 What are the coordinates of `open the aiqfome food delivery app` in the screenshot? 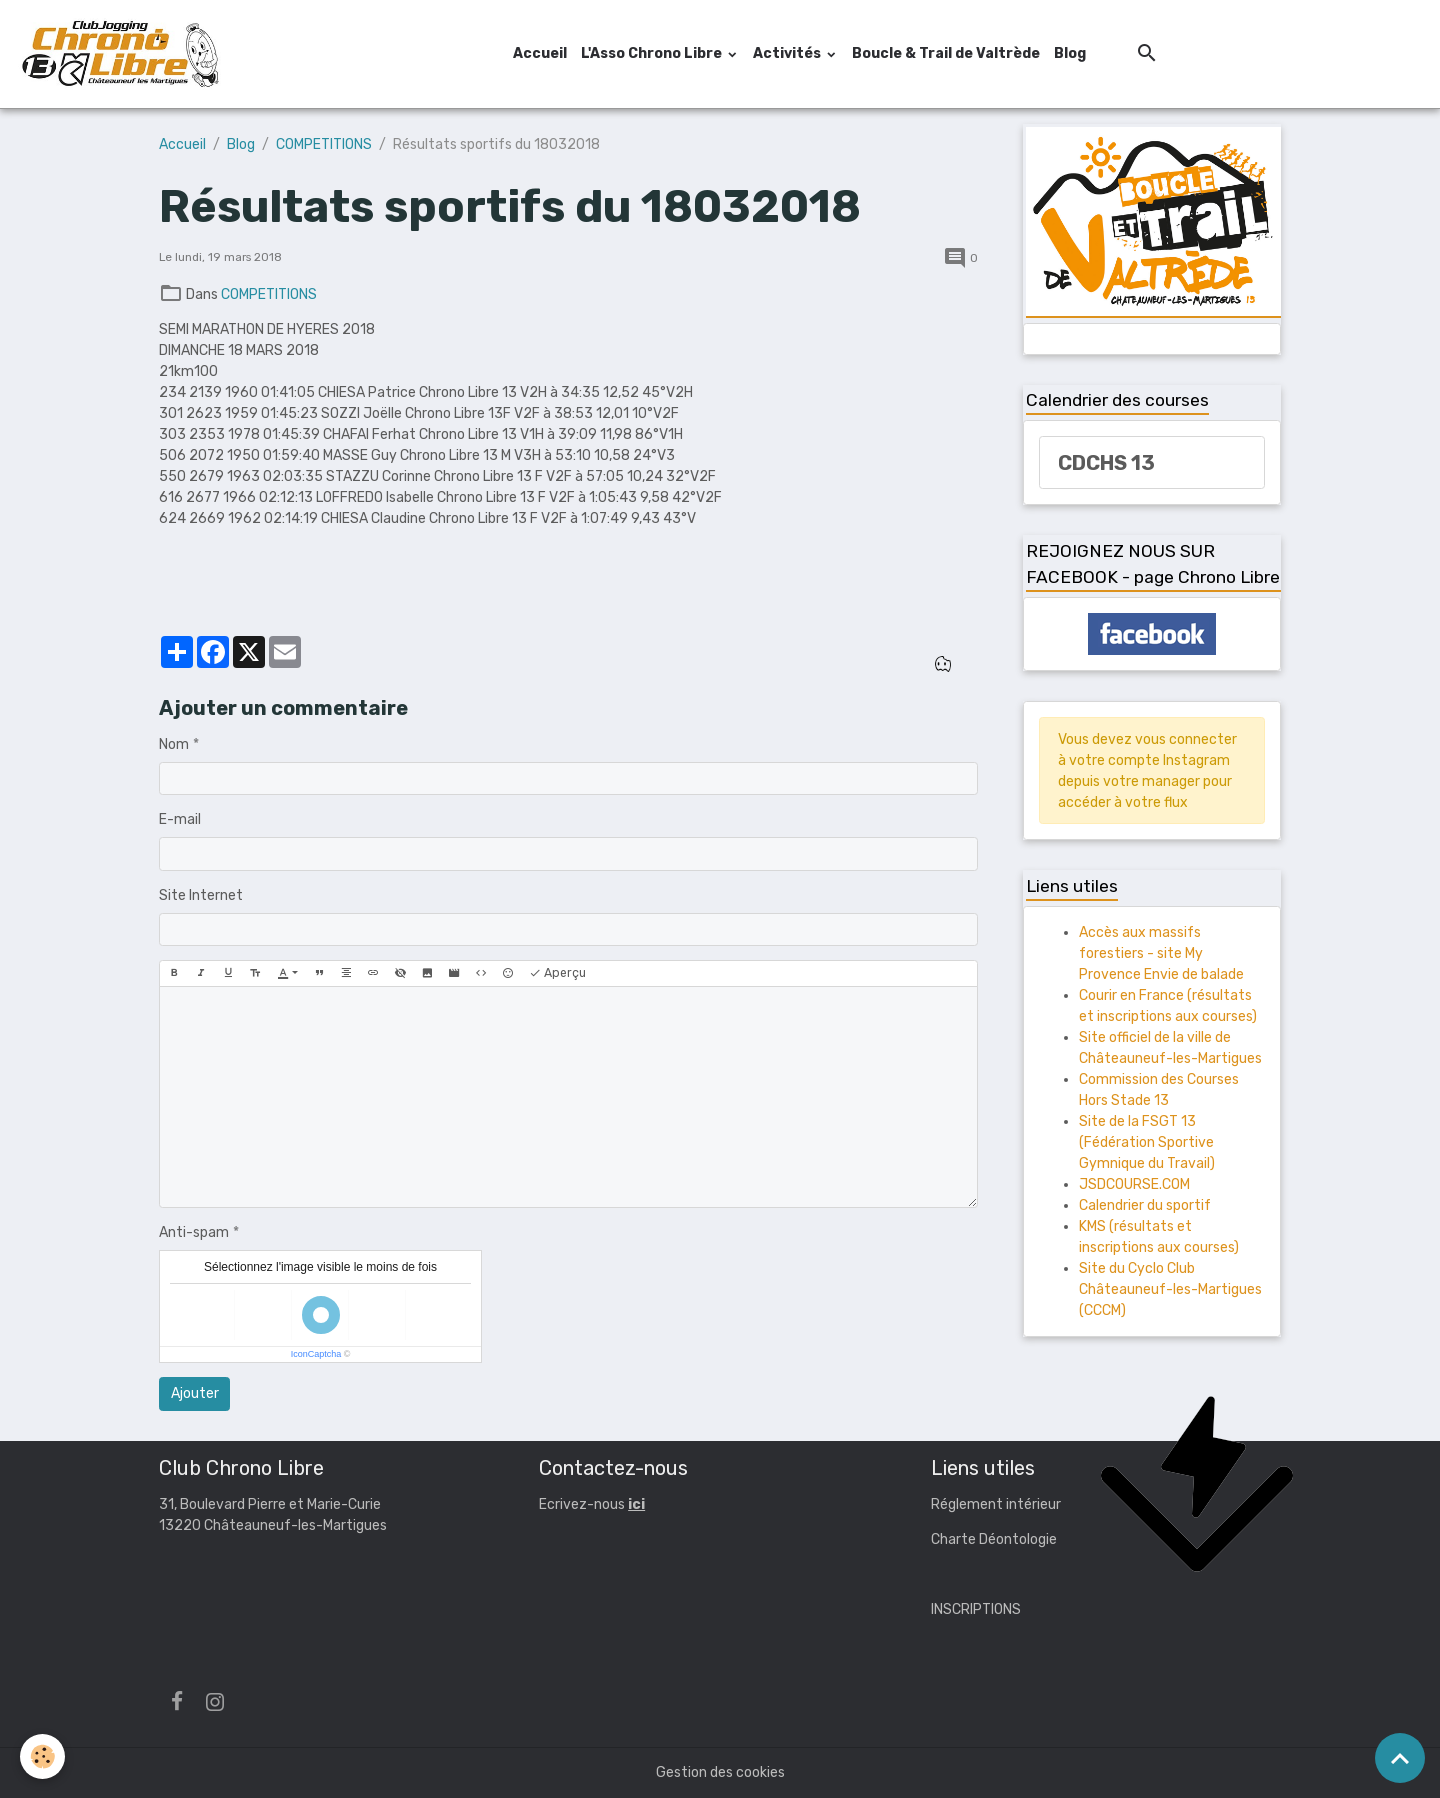 It's located at (943, 664).